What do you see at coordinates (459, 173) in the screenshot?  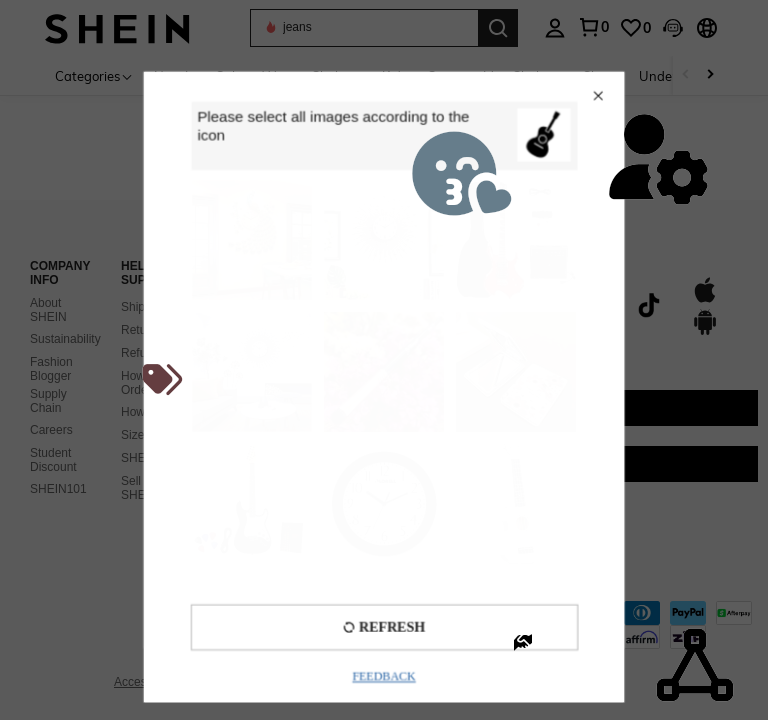 I see `send a kiss or flirty reaction` at bounding box center [459, 173].